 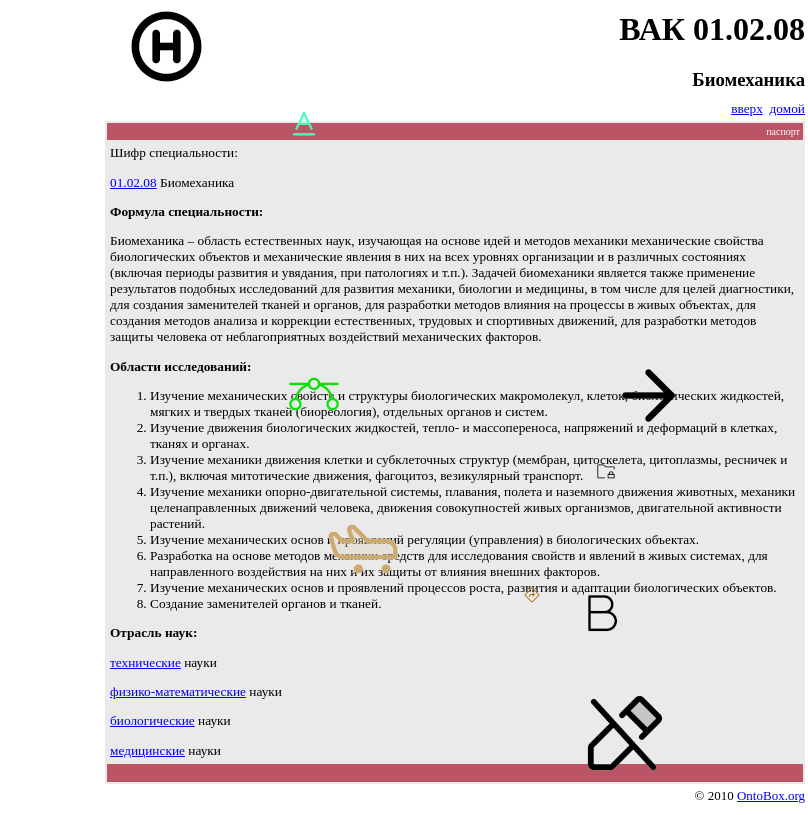 What do you see at coordinates (166, 46) in the screenshot?
I see `navigate to section H or category H` at bounding box center [166, 46].